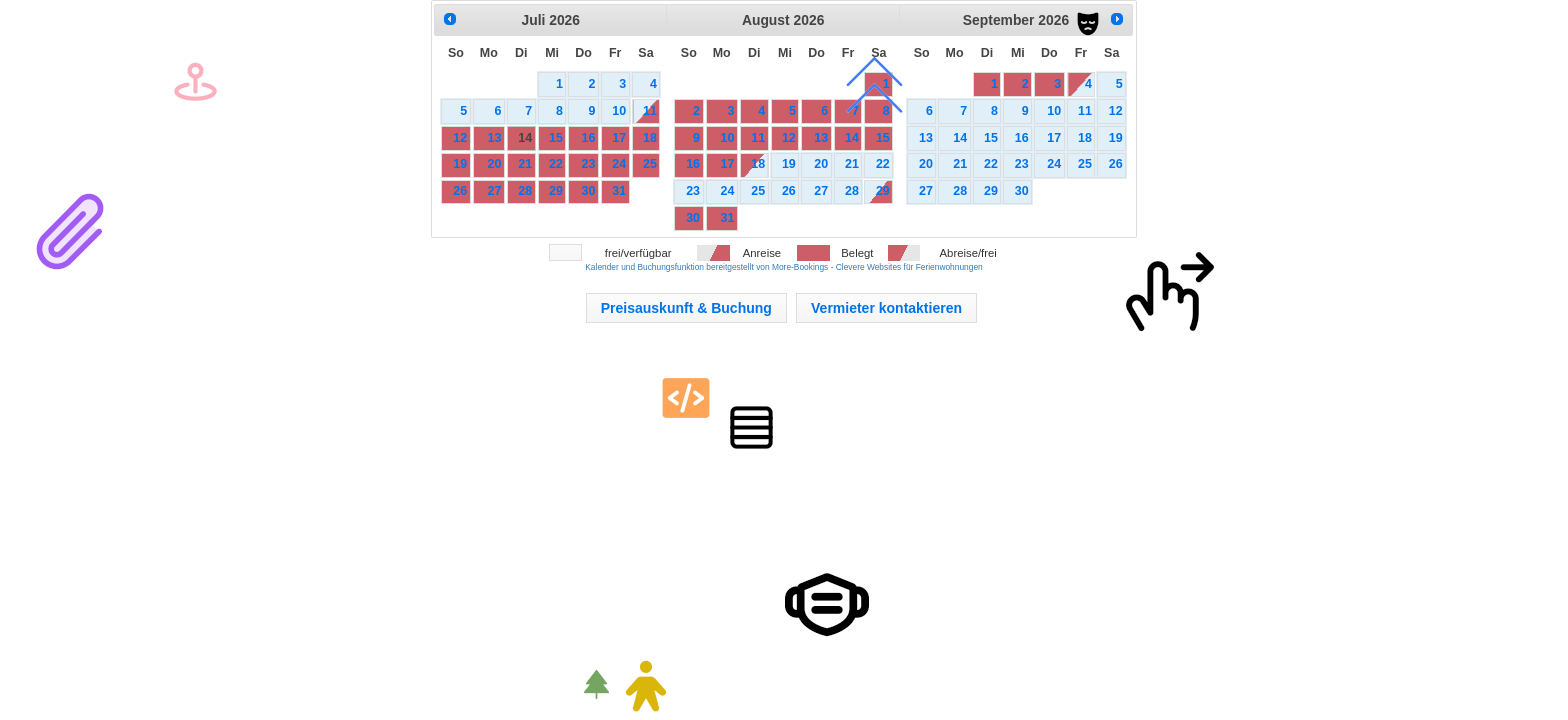 This screenshot has width=1568, height=720. Describe the element at coordinates (71, 231) in the screenshot. I see `attach a file to your message` at that location.